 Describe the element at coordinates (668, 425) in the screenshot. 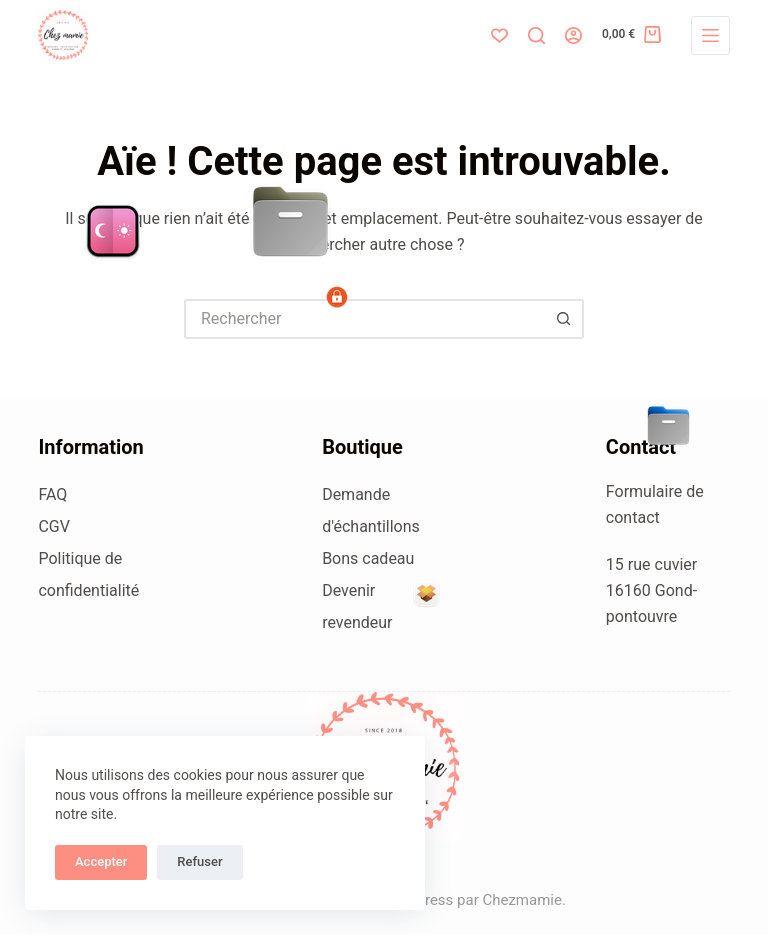

I see `open the nautilus file manager` at that location.